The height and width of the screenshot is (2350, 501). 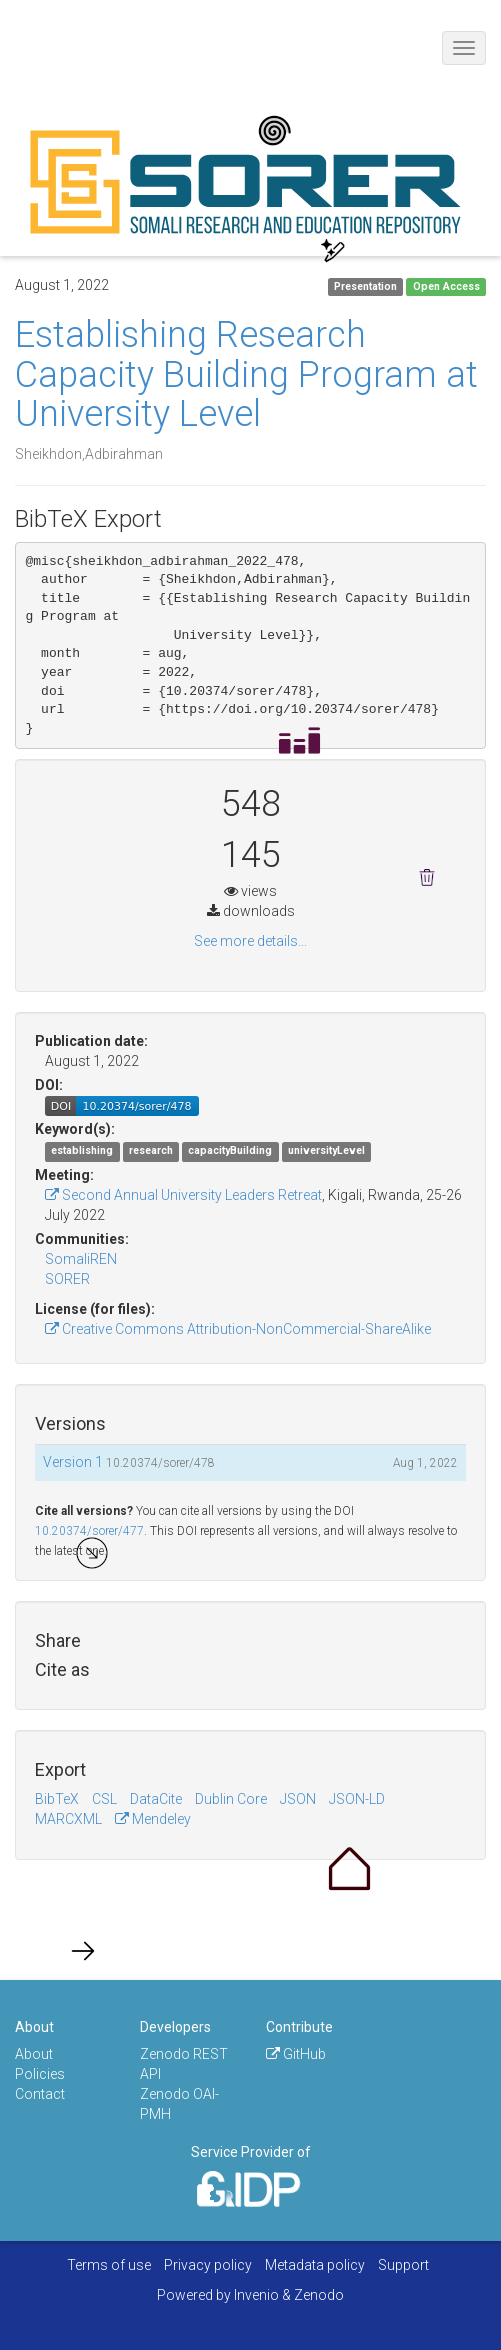 I want to click on navigate to the next item diagonally, so click(x=92, y=1553).